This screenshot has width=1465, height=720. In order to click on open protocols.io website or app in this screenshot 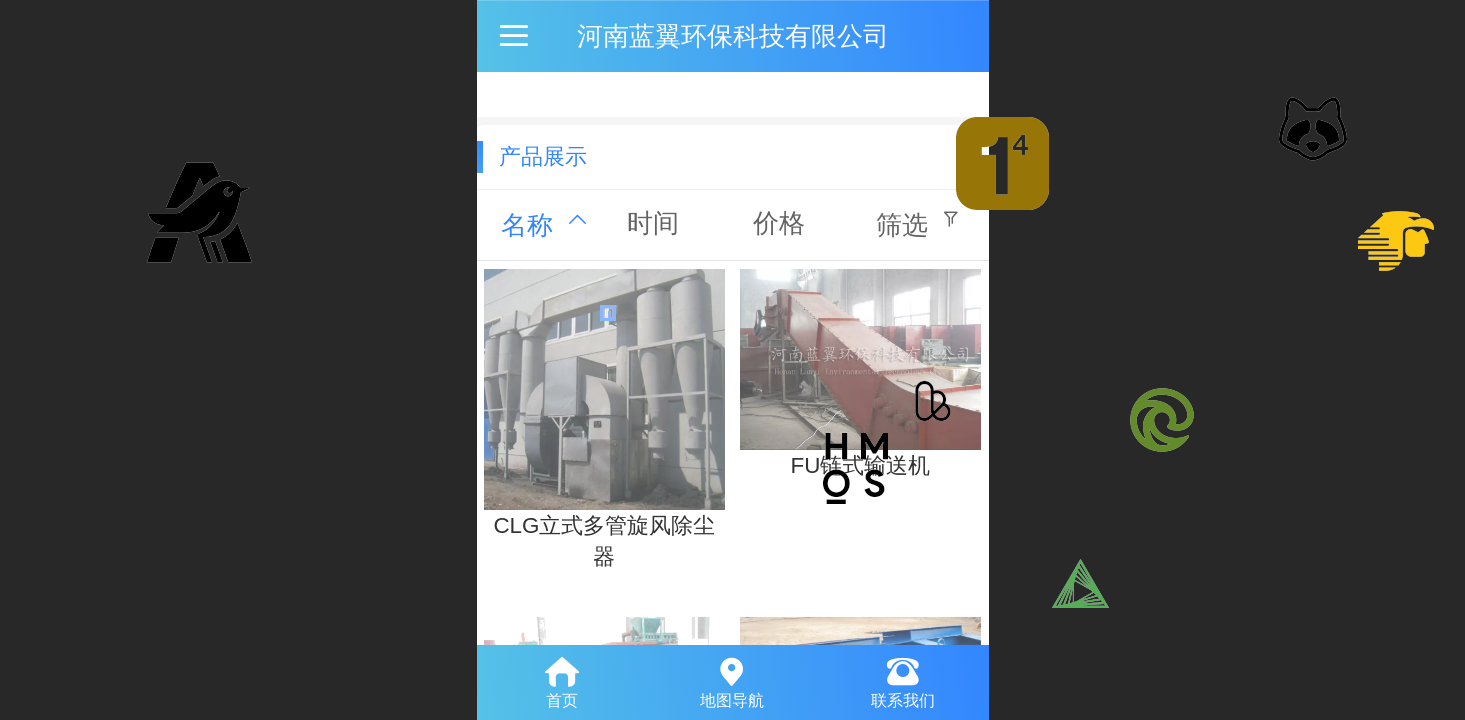, I will do `click(1313, 129)`.